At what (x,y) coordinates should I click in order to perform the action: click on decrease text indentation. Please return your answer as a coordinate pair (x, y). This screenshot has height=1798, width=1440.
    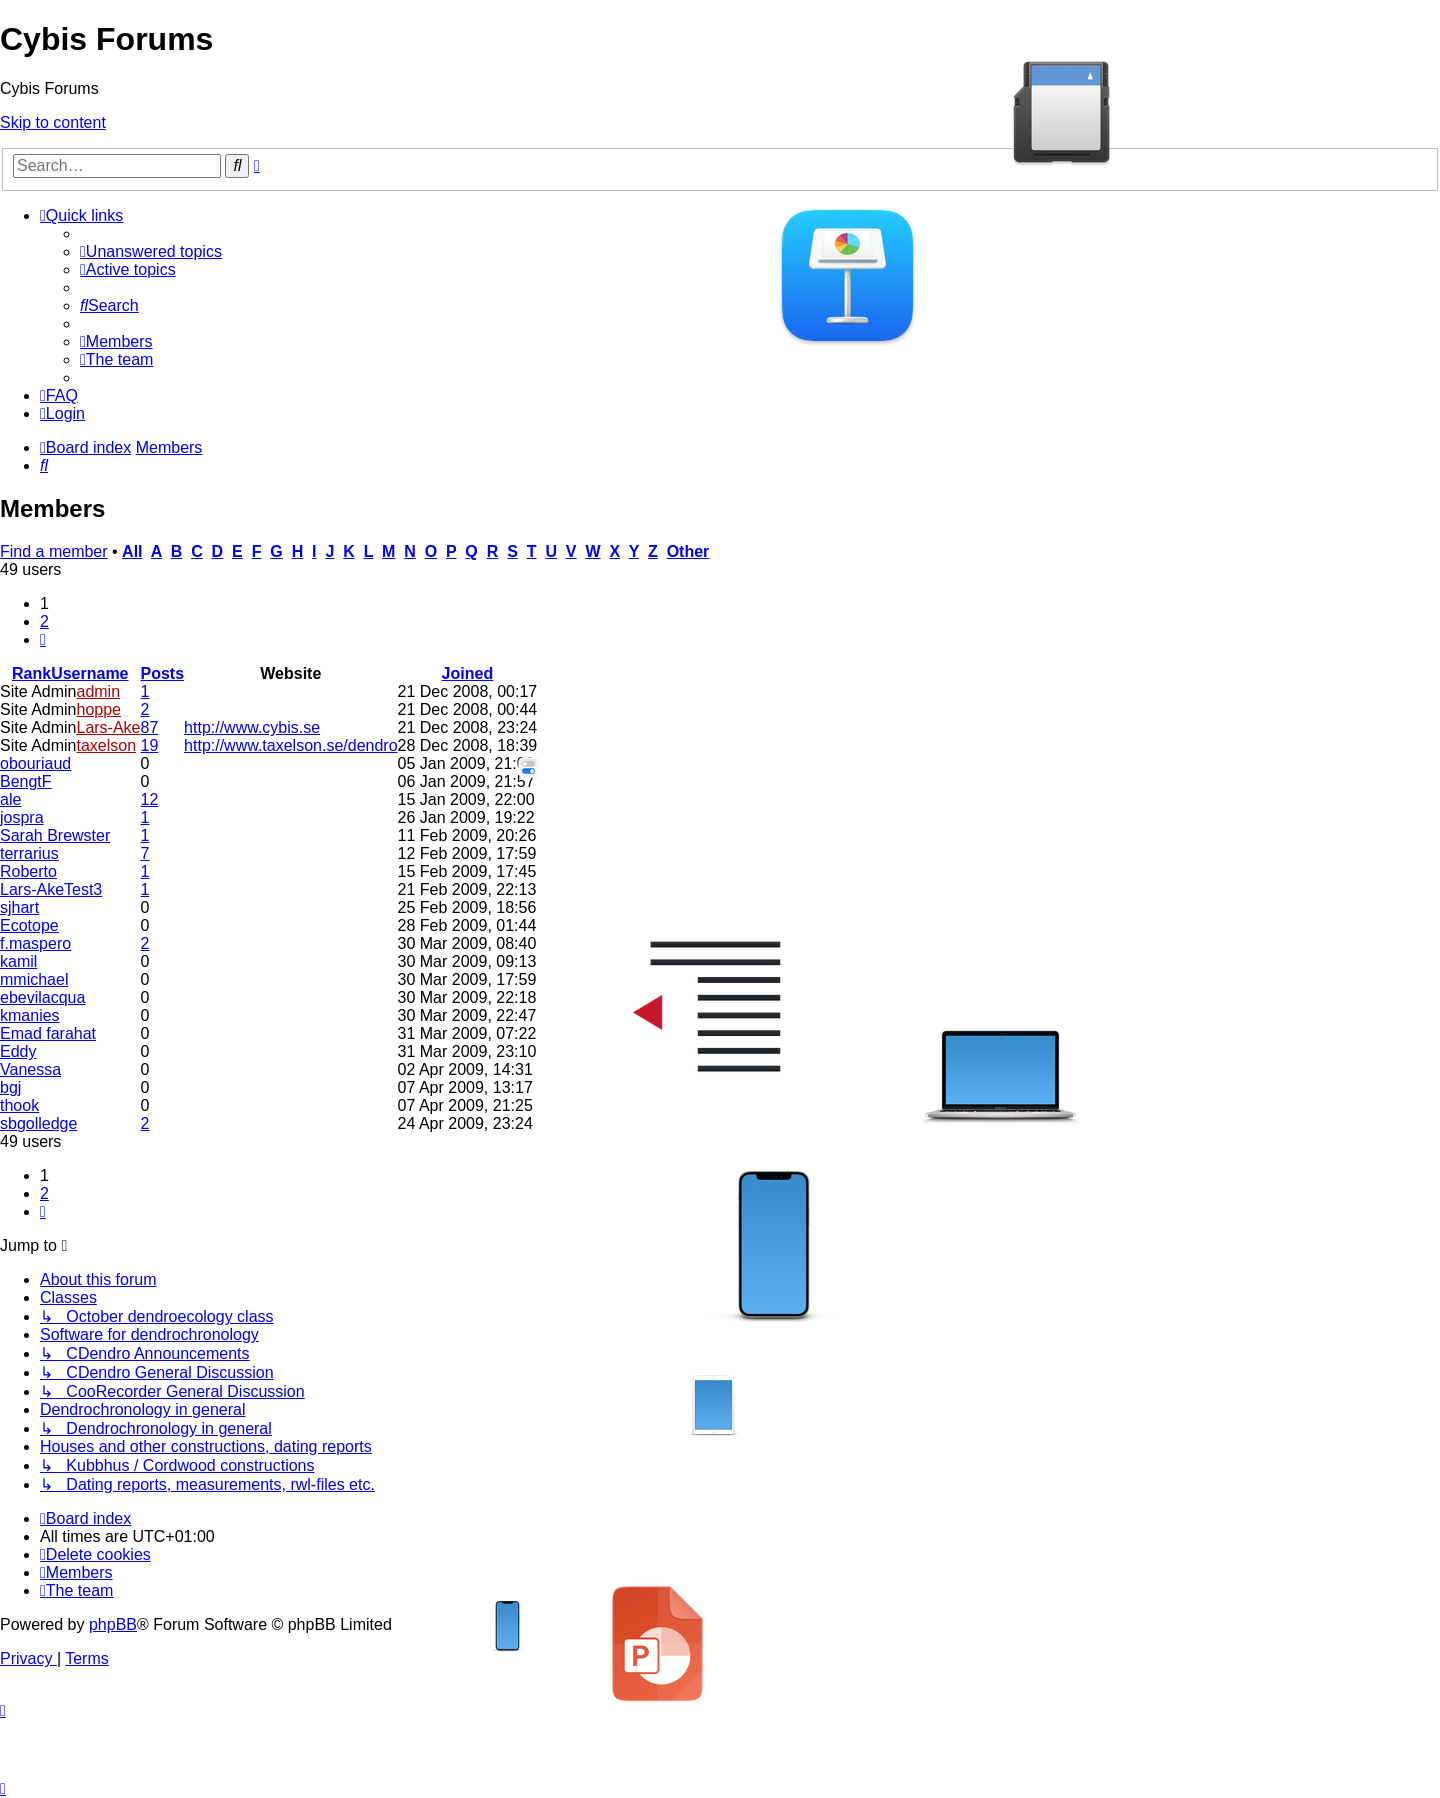
    Looking at the image, I should click on (709, 1009).